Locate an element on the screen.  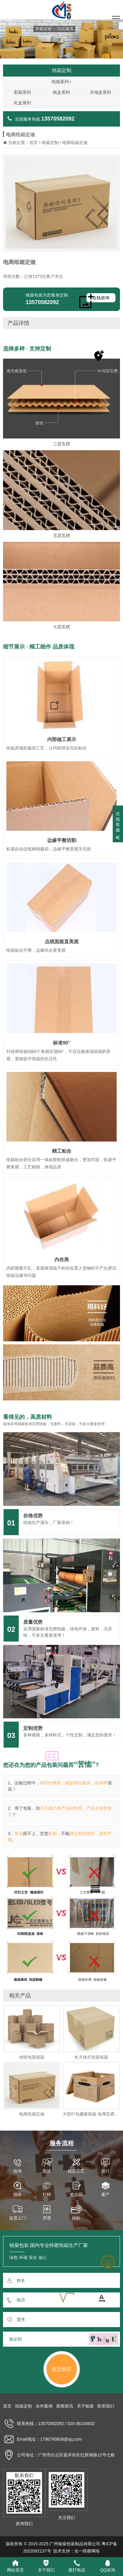
calculate square root is located at coordinates (66, 2296).